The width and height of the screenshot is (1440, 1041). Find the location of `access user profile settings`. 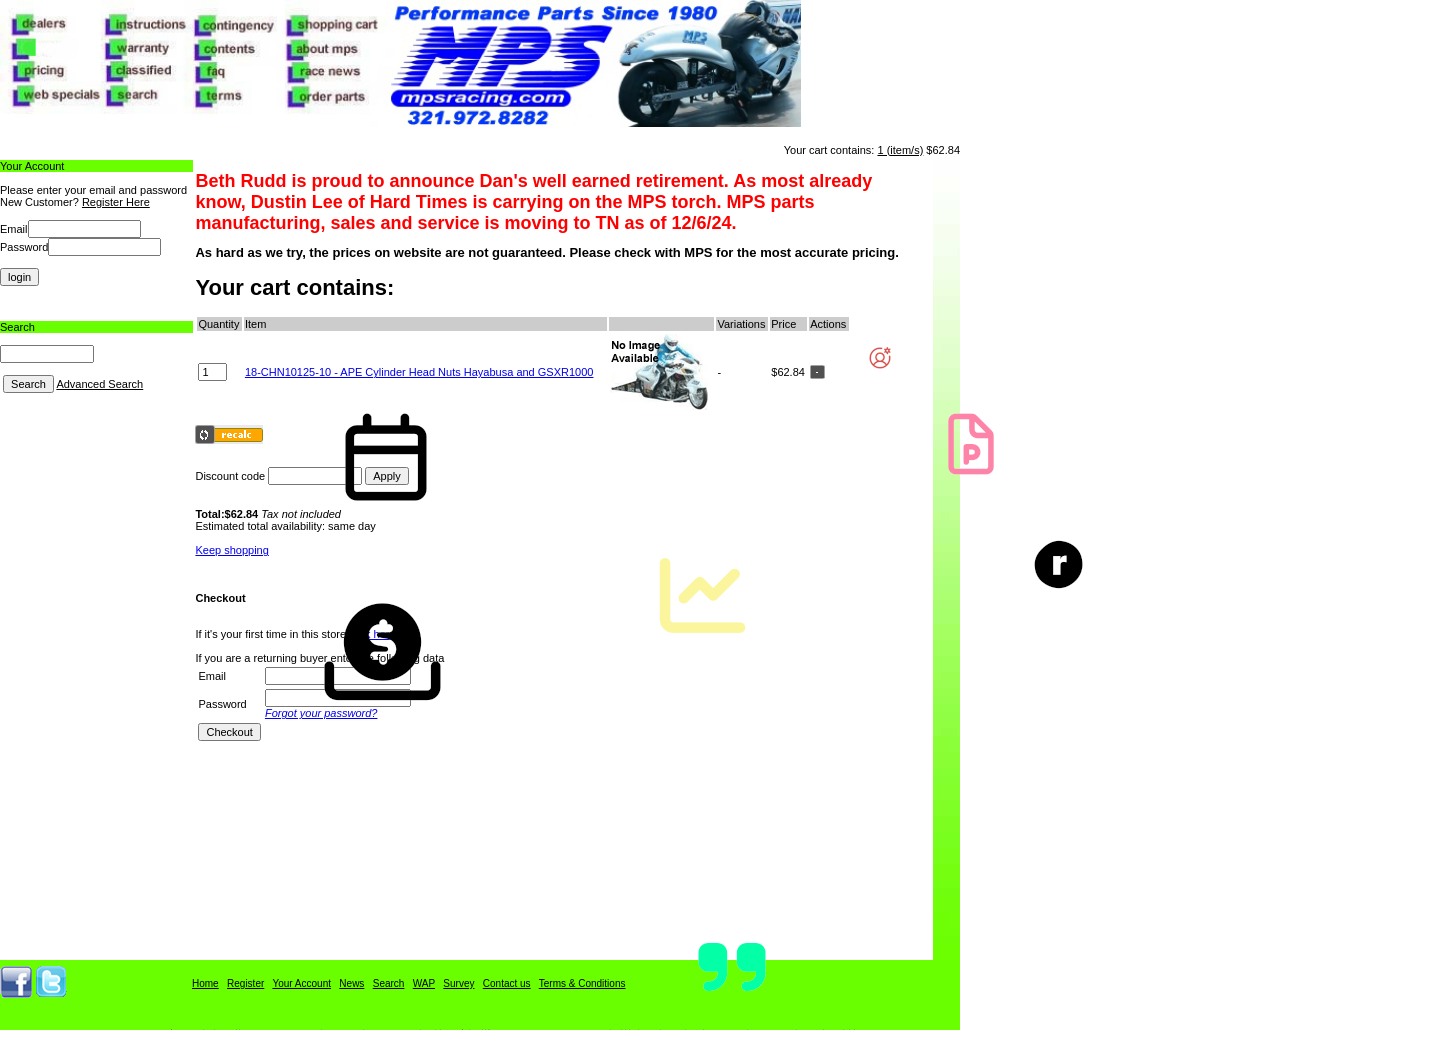

access user profile settings is located at coordinates (880, 358).